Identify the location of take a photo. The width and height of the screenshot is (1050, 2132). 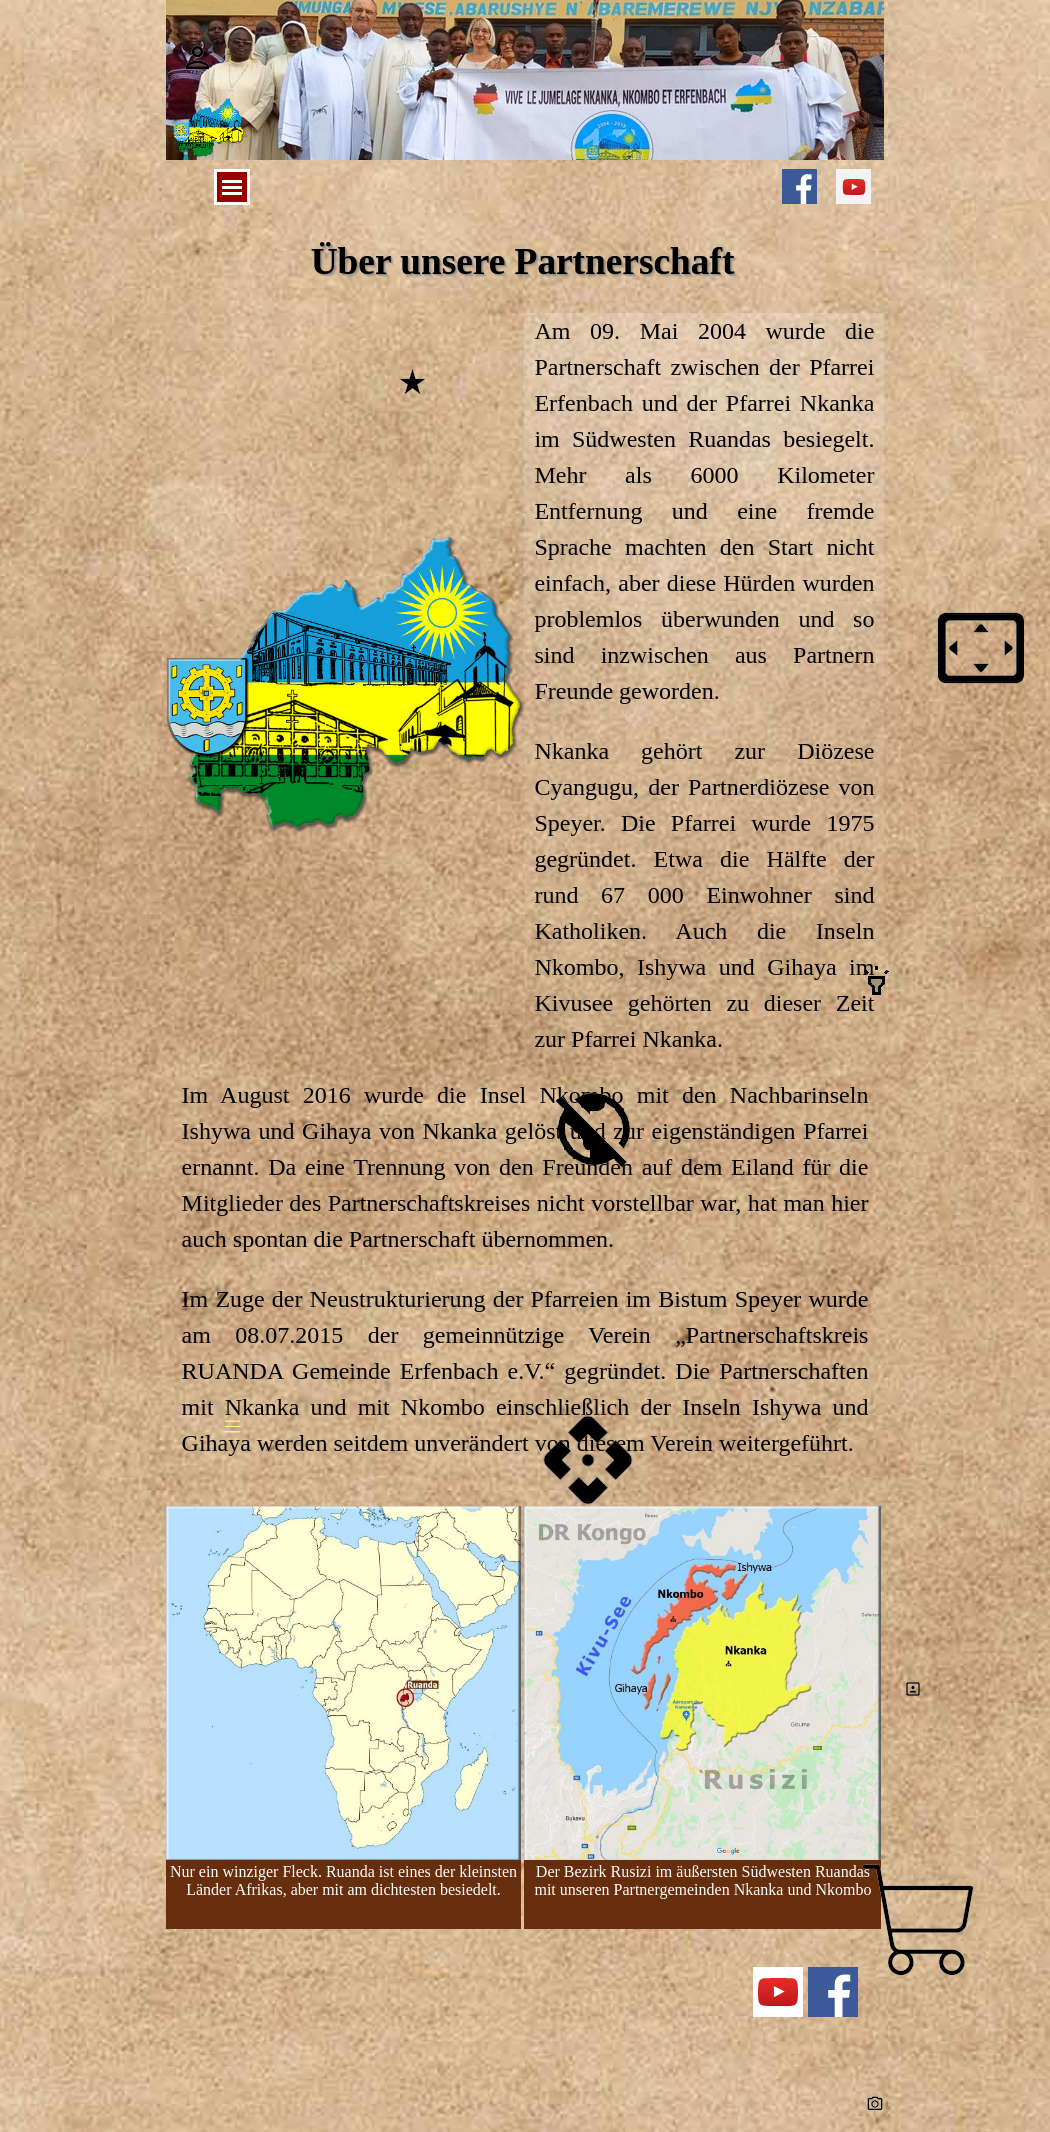
(875, 2104).